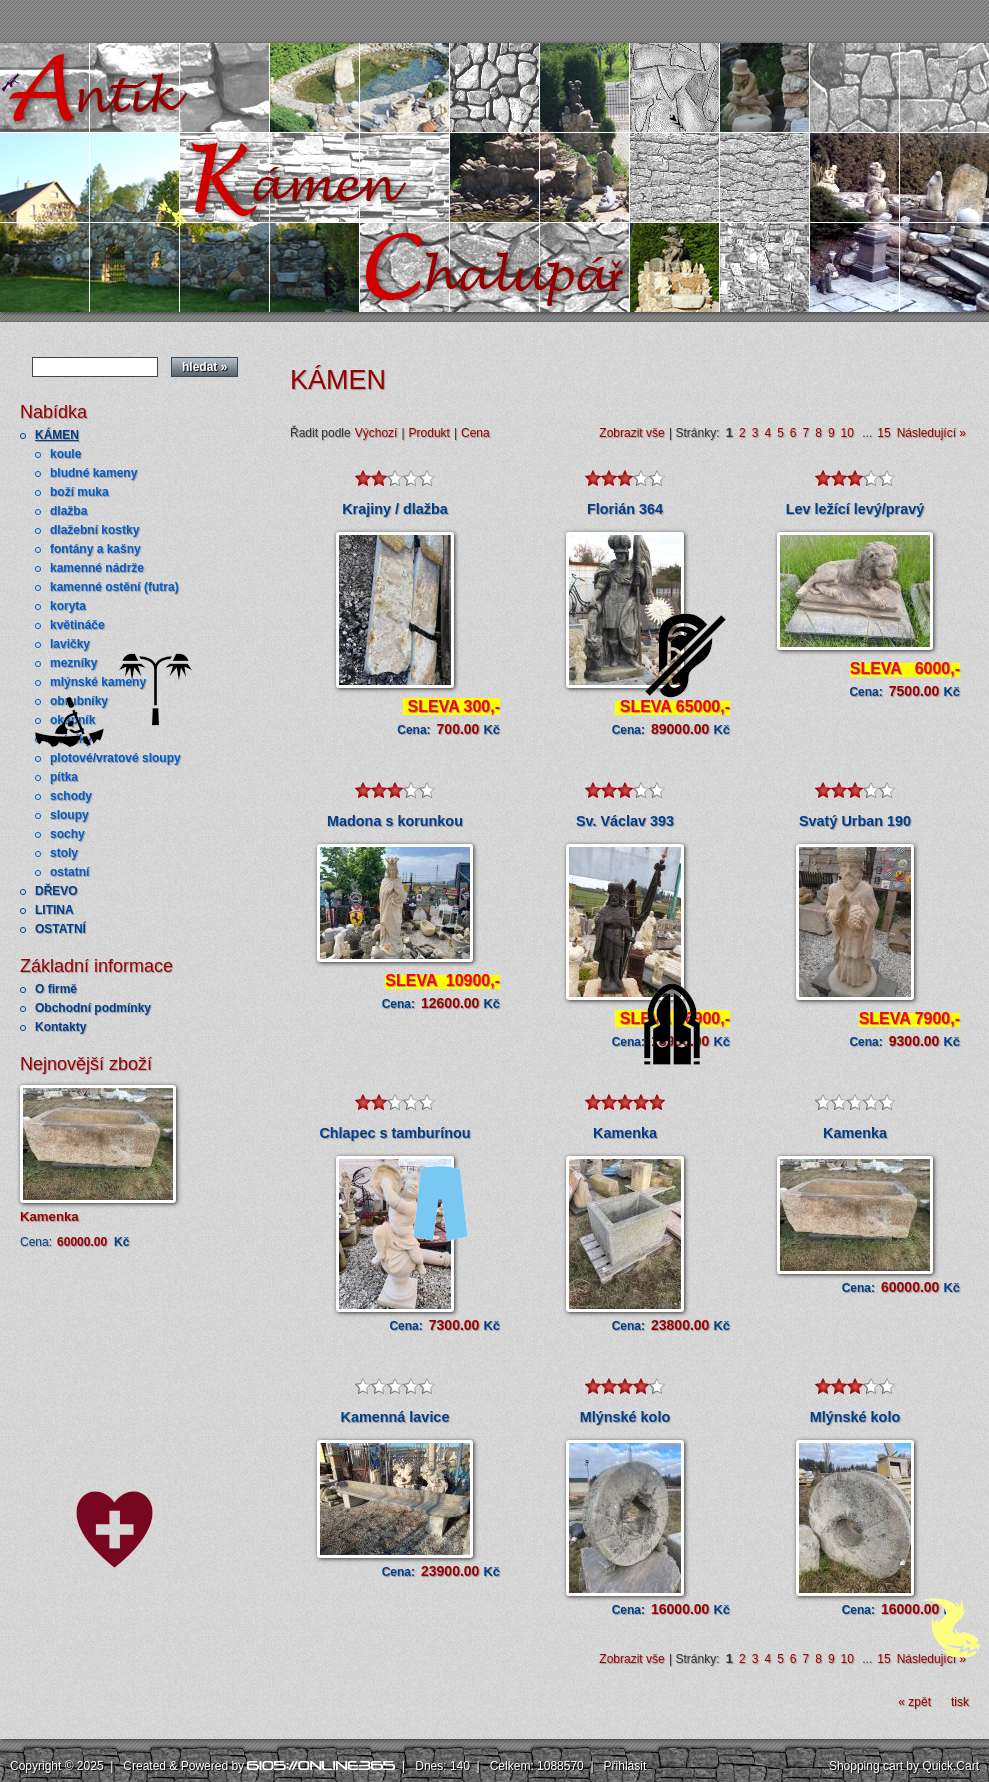  What do you see at coordinates (440, 1203) in the screenshot?
I see `browse pants or trousers in a clothing app` at bounding box center [440, 1203].